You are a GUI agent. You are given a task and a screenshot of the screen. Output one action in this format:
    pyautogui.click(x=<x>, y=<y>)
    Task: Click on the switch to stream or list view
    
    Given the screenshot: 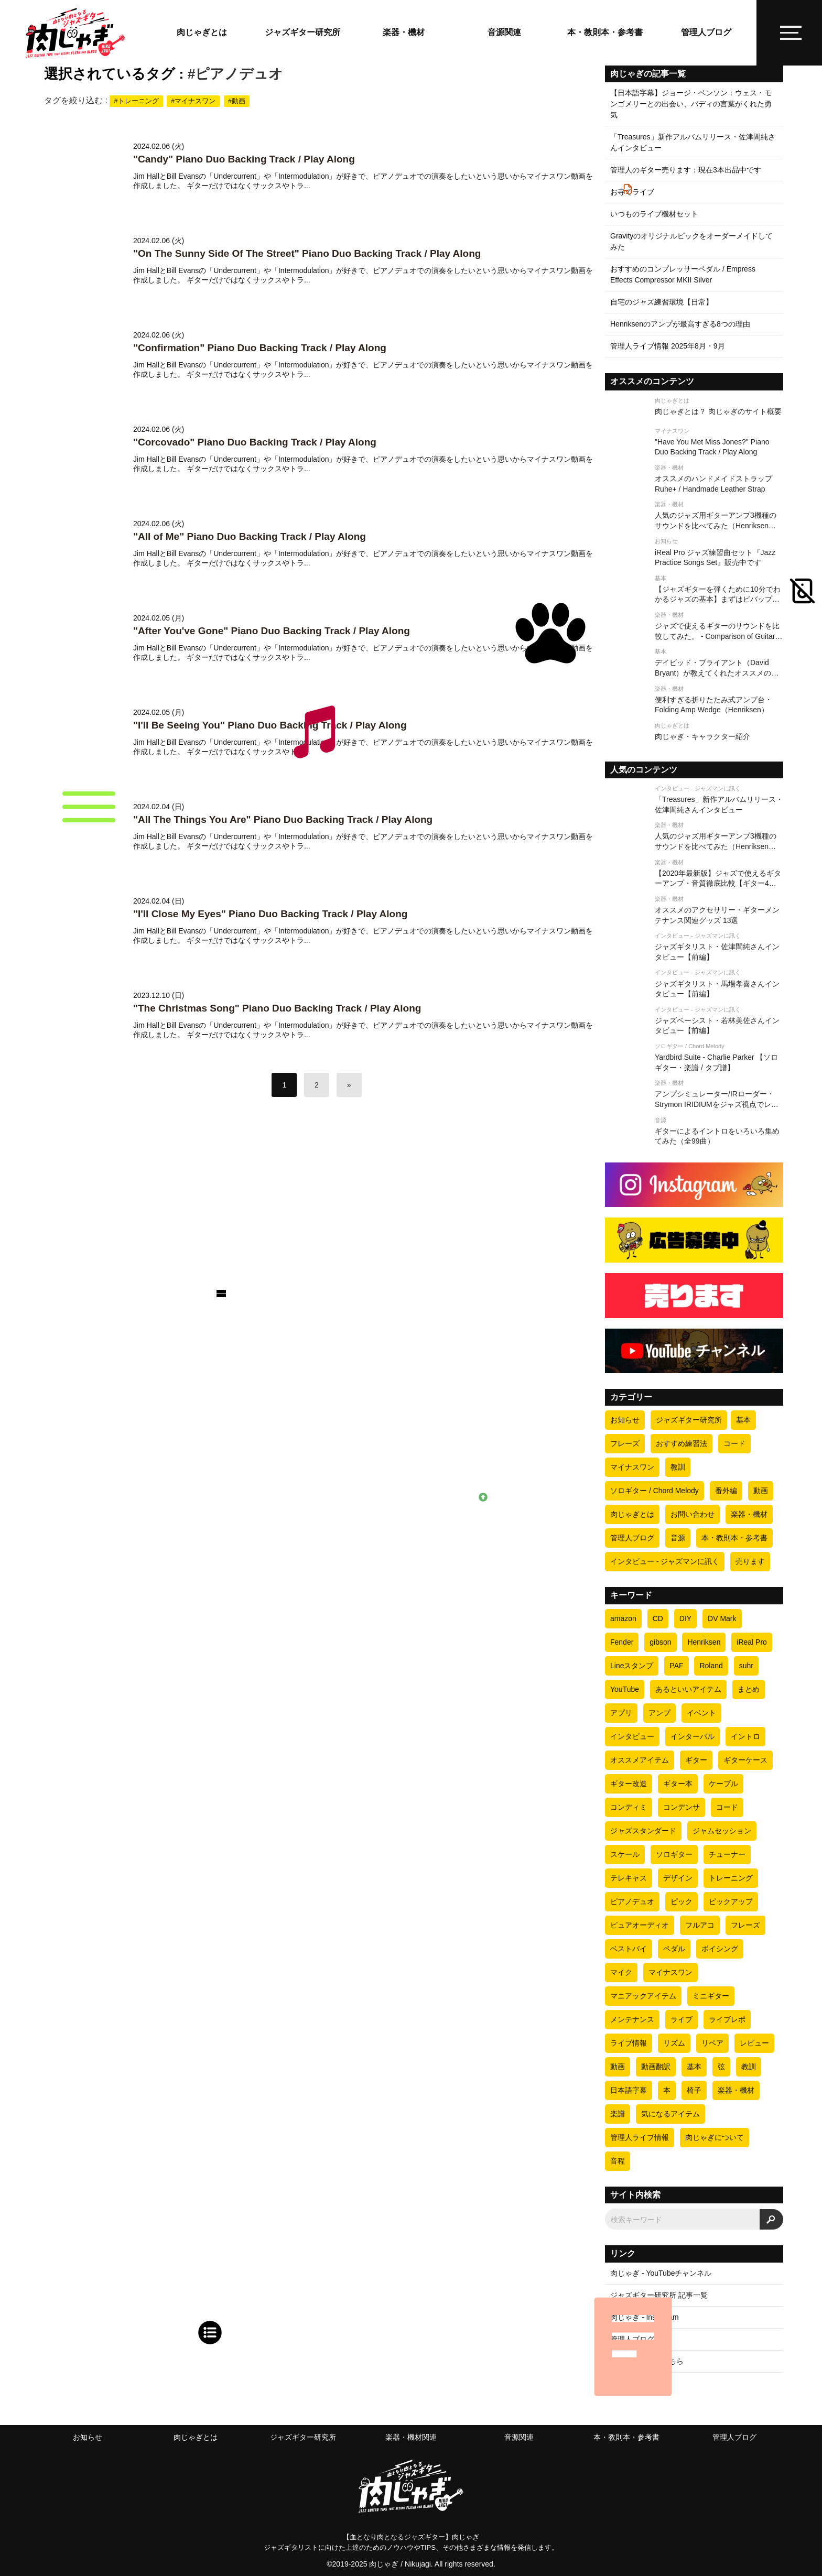 What is the action you would take?
    pyautogui.click(x=221, y=1294)
    